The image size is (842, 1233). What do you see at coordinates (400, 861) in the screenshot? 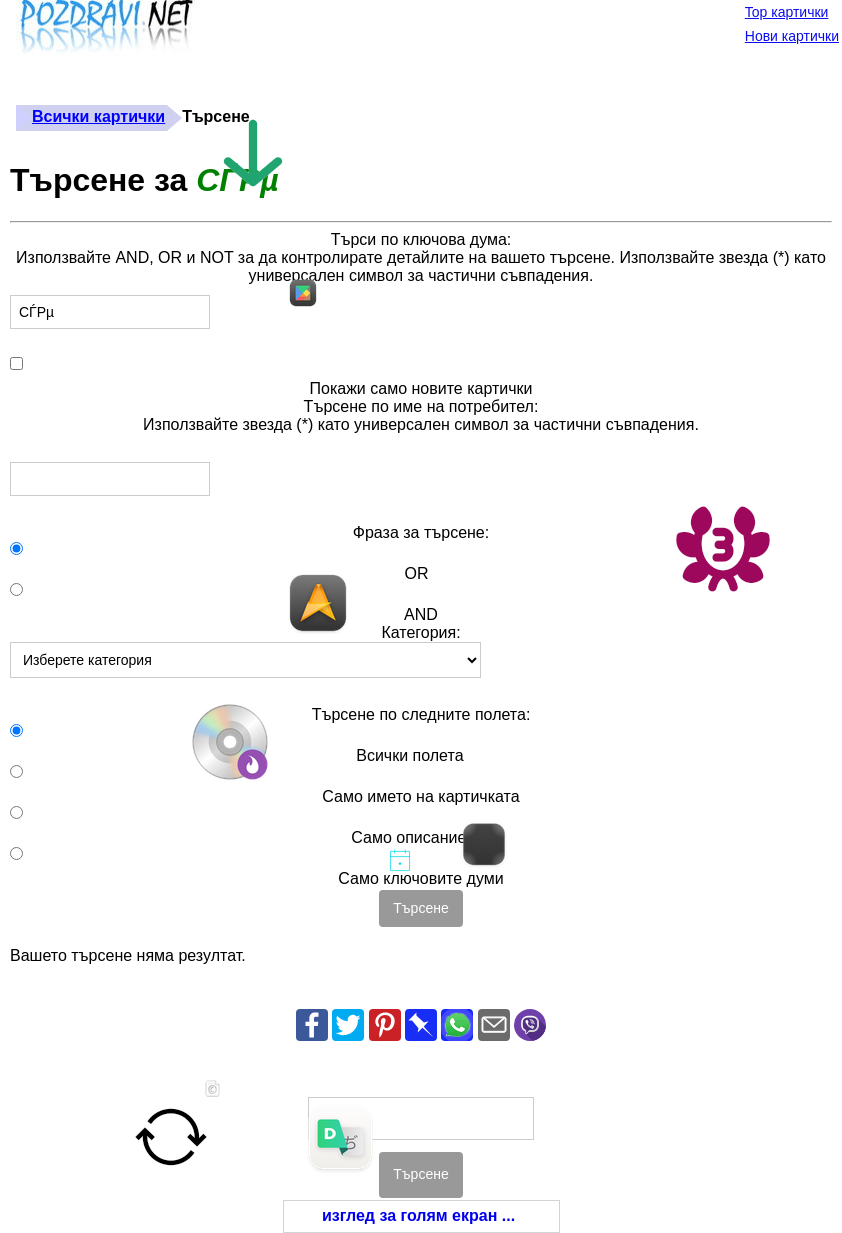
I see `indicates a calendar event or scheduled item` at bounding box center [400, 861].